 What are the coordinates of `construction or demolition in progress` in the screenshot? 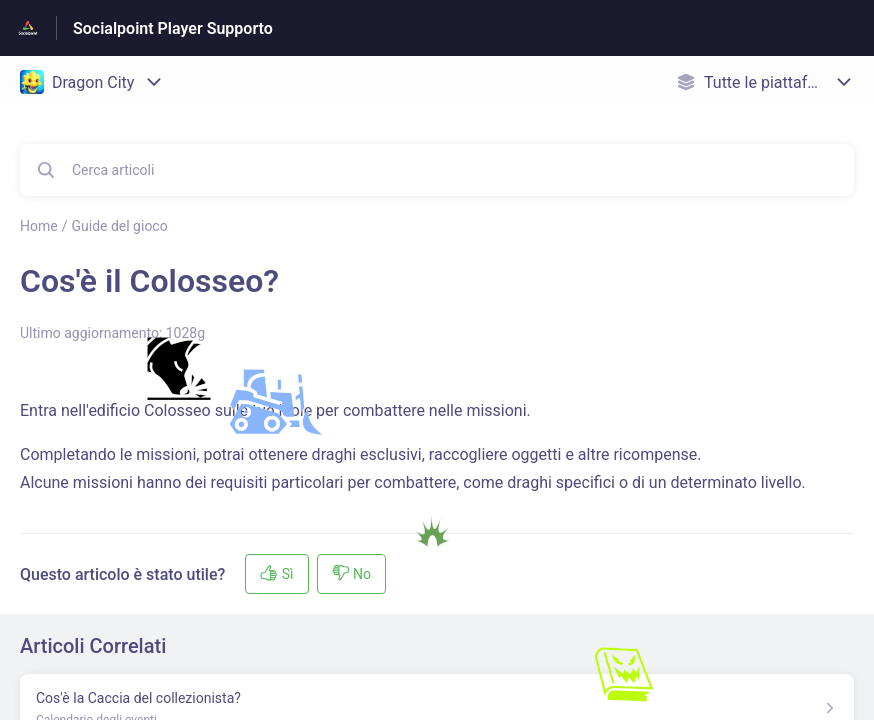 It's located at (276, 402).